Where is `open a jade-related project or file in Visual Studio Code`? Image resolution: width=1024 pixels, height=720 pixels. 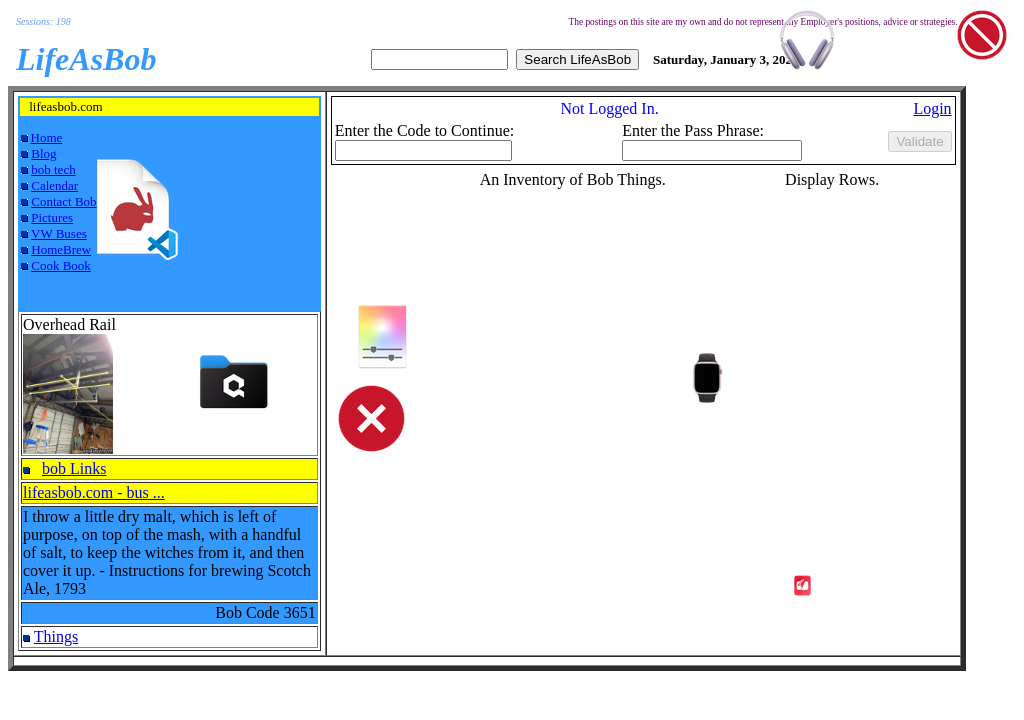 open a jade-related project or file in Visual Studio Code is located at coordinates (133, 209).